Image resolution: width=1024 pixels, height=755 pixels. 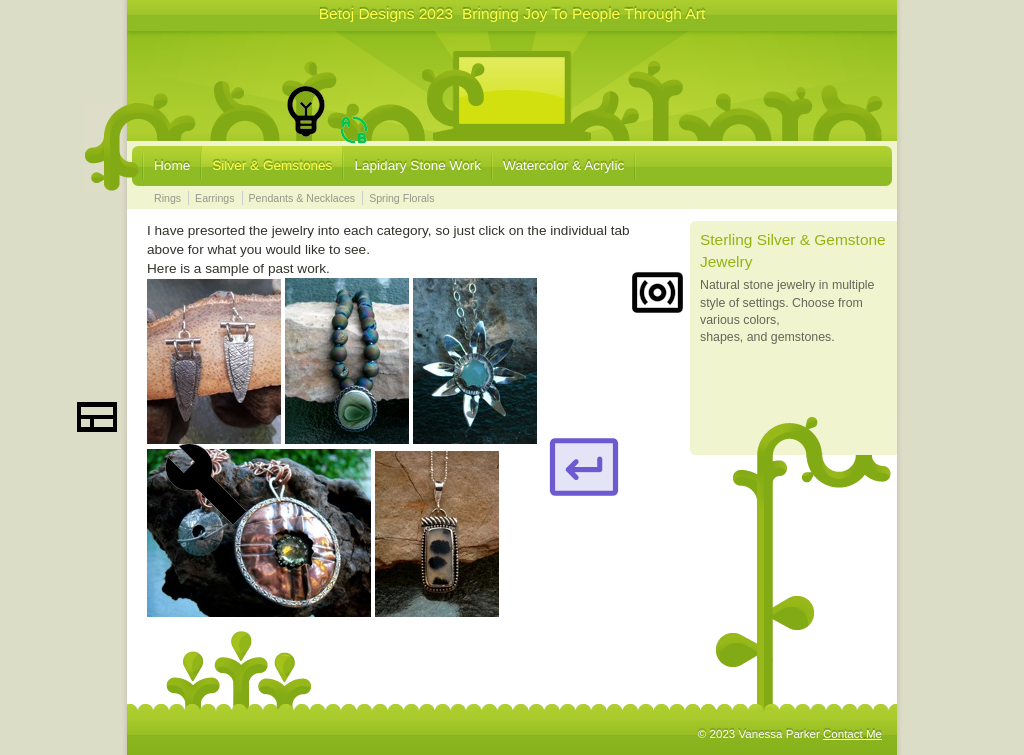 I want to click on switch to compact view layout, so click(x=96, y=417).